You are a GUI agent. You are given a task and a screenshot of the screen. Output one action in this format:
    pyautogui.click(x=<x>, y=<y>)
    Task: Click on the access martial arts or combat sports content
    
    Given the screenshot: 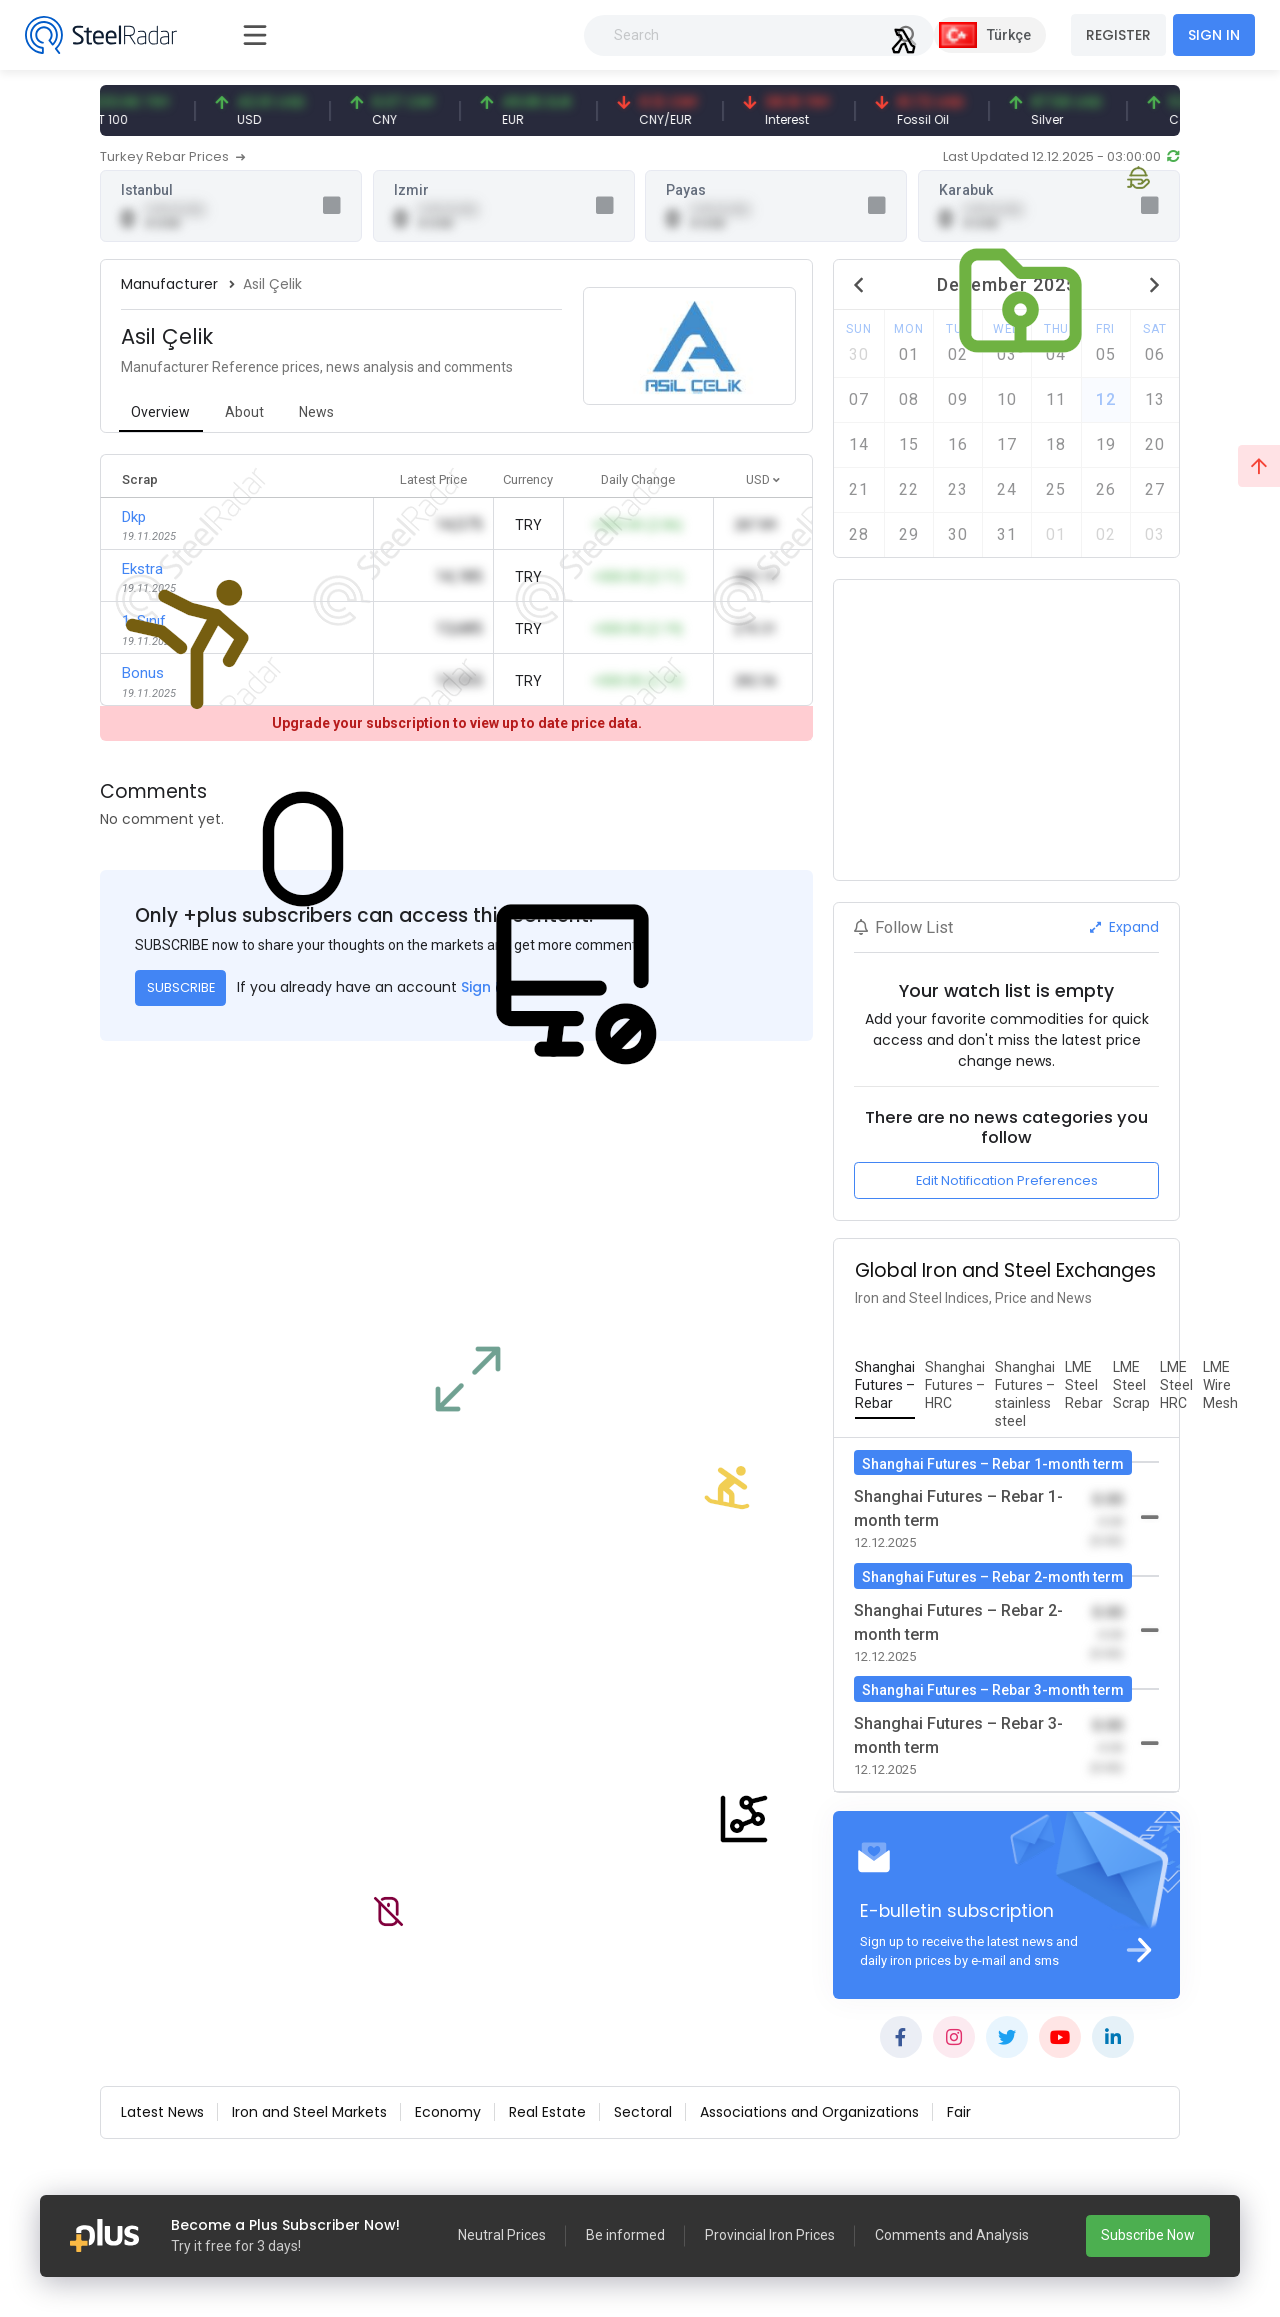 What is the action you would take?
    pyautogui.click(x=190, y=644)
    